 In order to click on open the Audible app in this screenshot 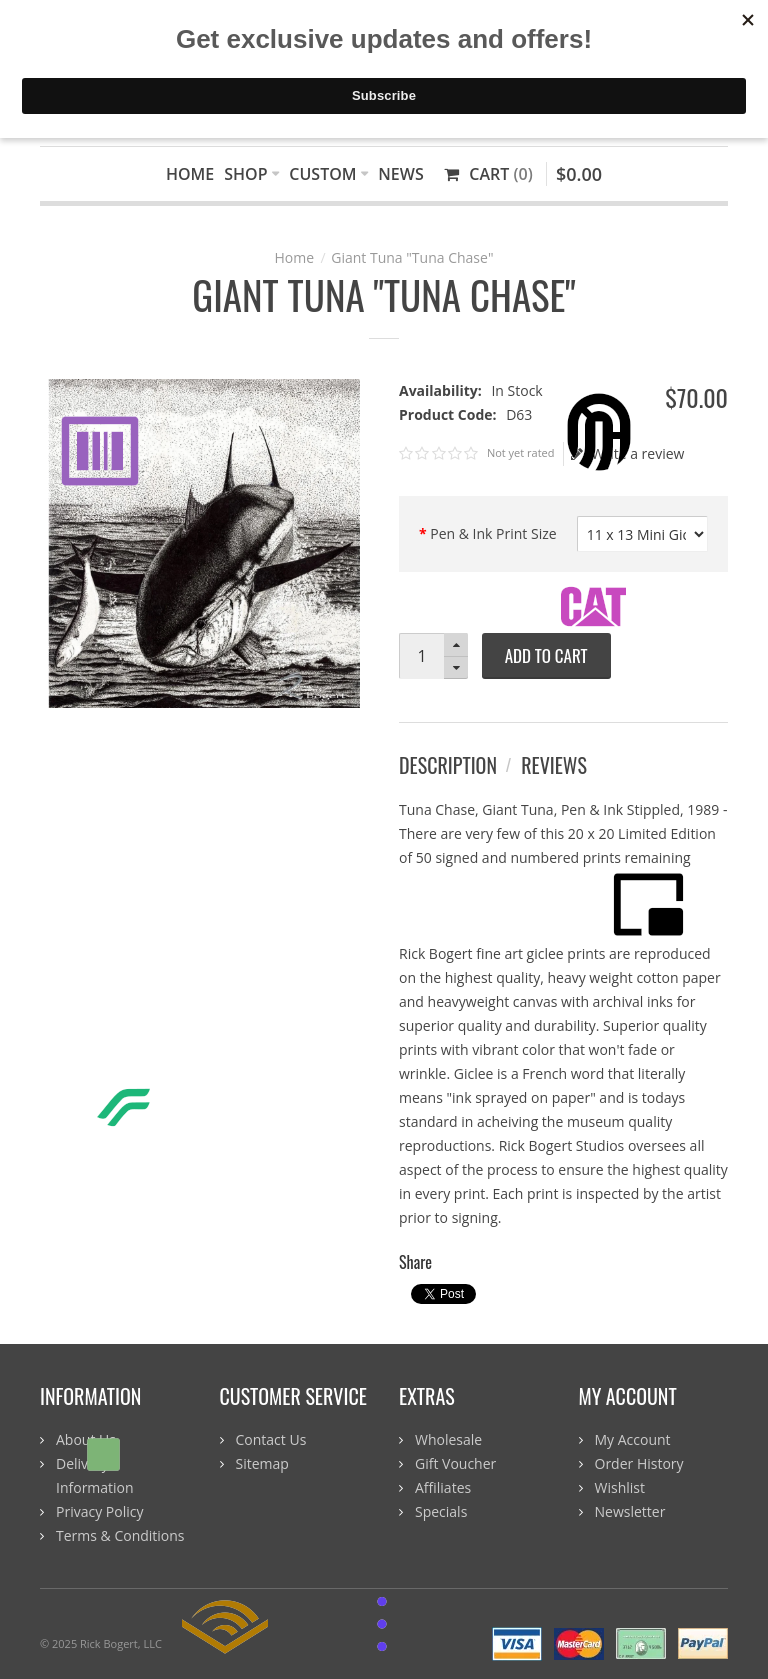, I will do `click(225, 1627)`.